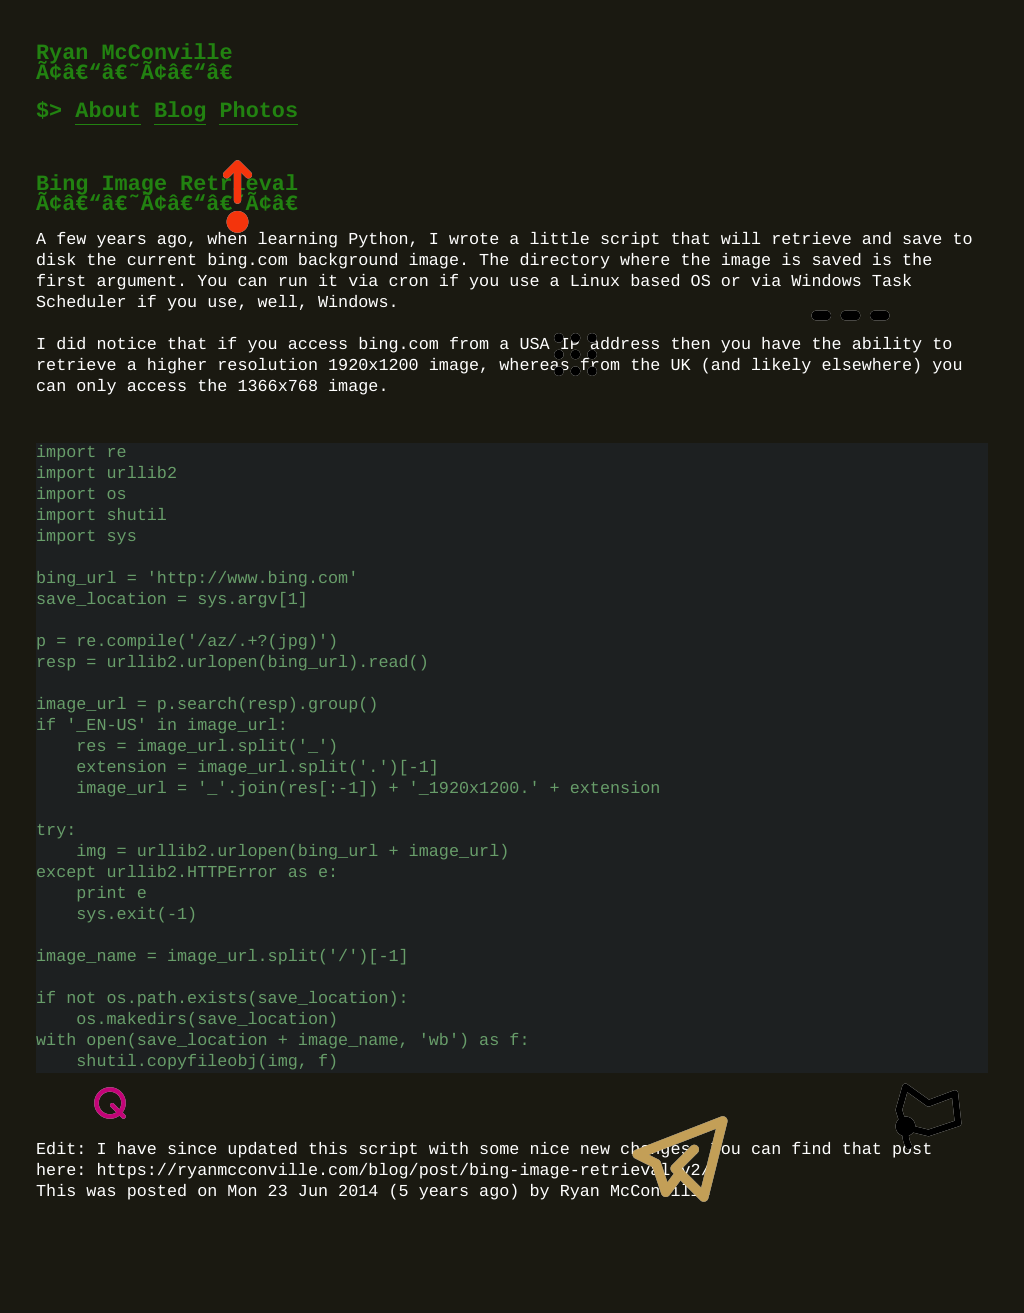 Image resolution: width=1024 pixels, height=1313 pixels. What do you see at coordinates (237, 196) in the screenshot?
I see `move item up in a list` at bounding box center [237, 196].